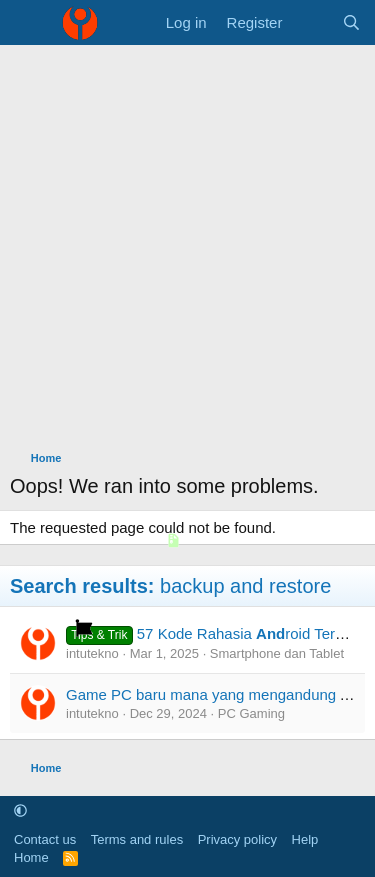 The height and width of the screenshot is (877, 375). Describe the element at coordinates (173, 540) in the screenshot. I see `view or open a compressed archive file` at that location.